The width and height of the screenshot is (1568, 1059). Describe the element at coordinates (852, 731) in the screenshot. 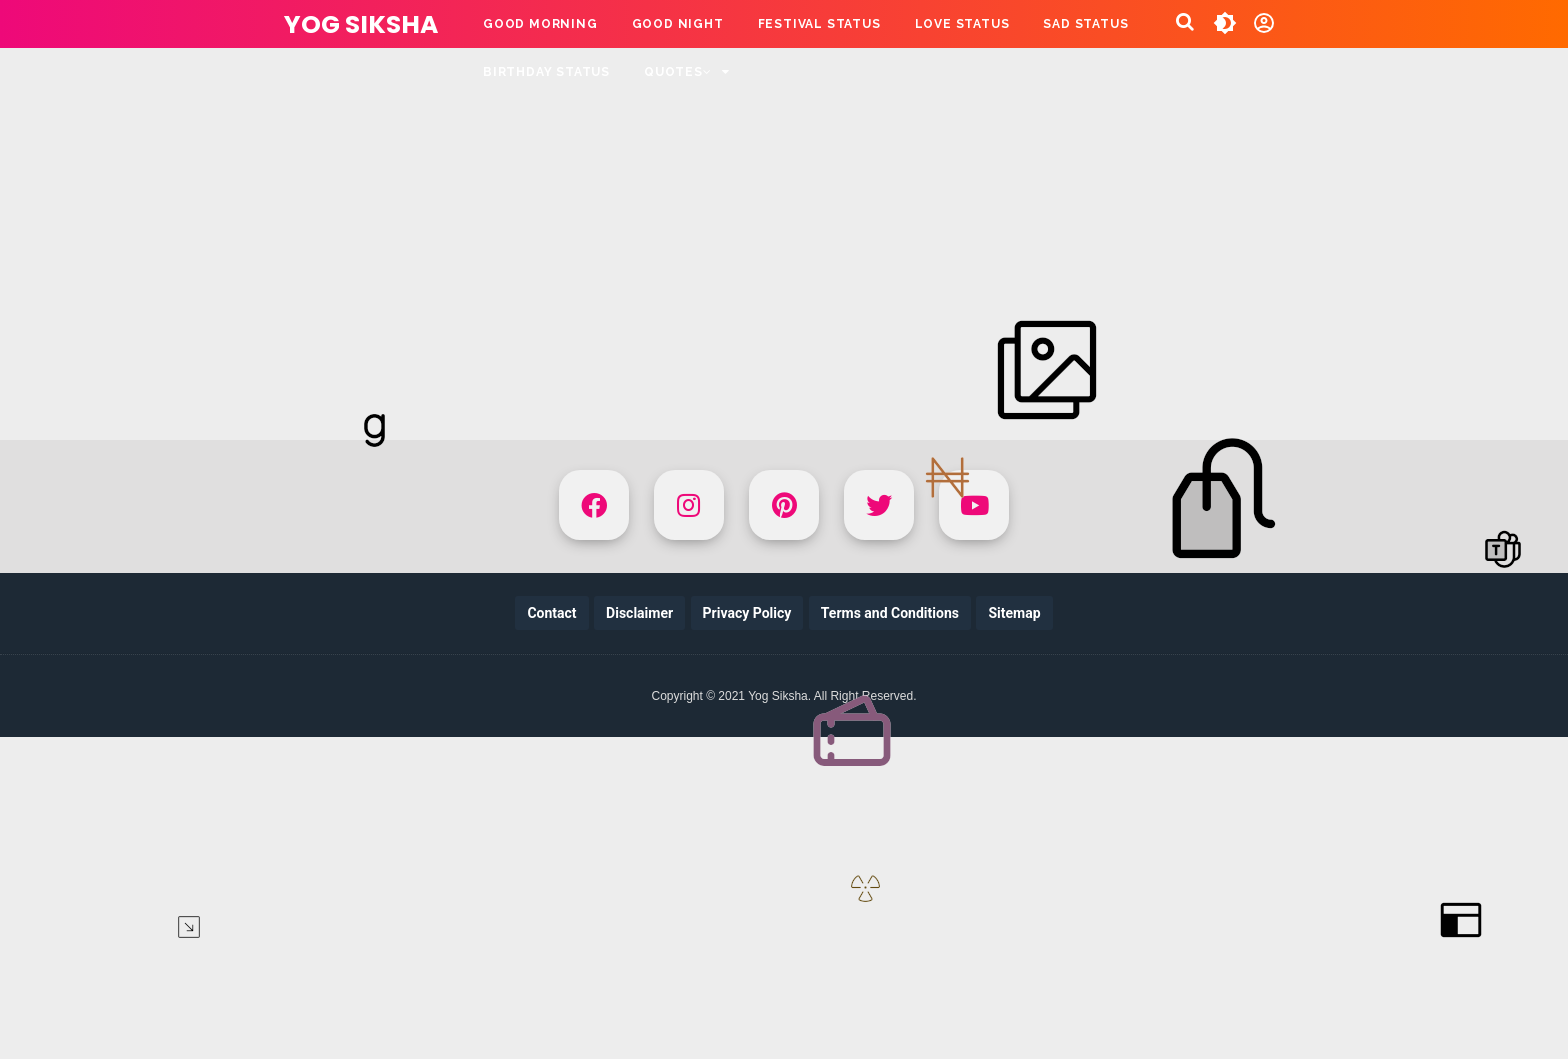

I see `view your tickets` at that location.